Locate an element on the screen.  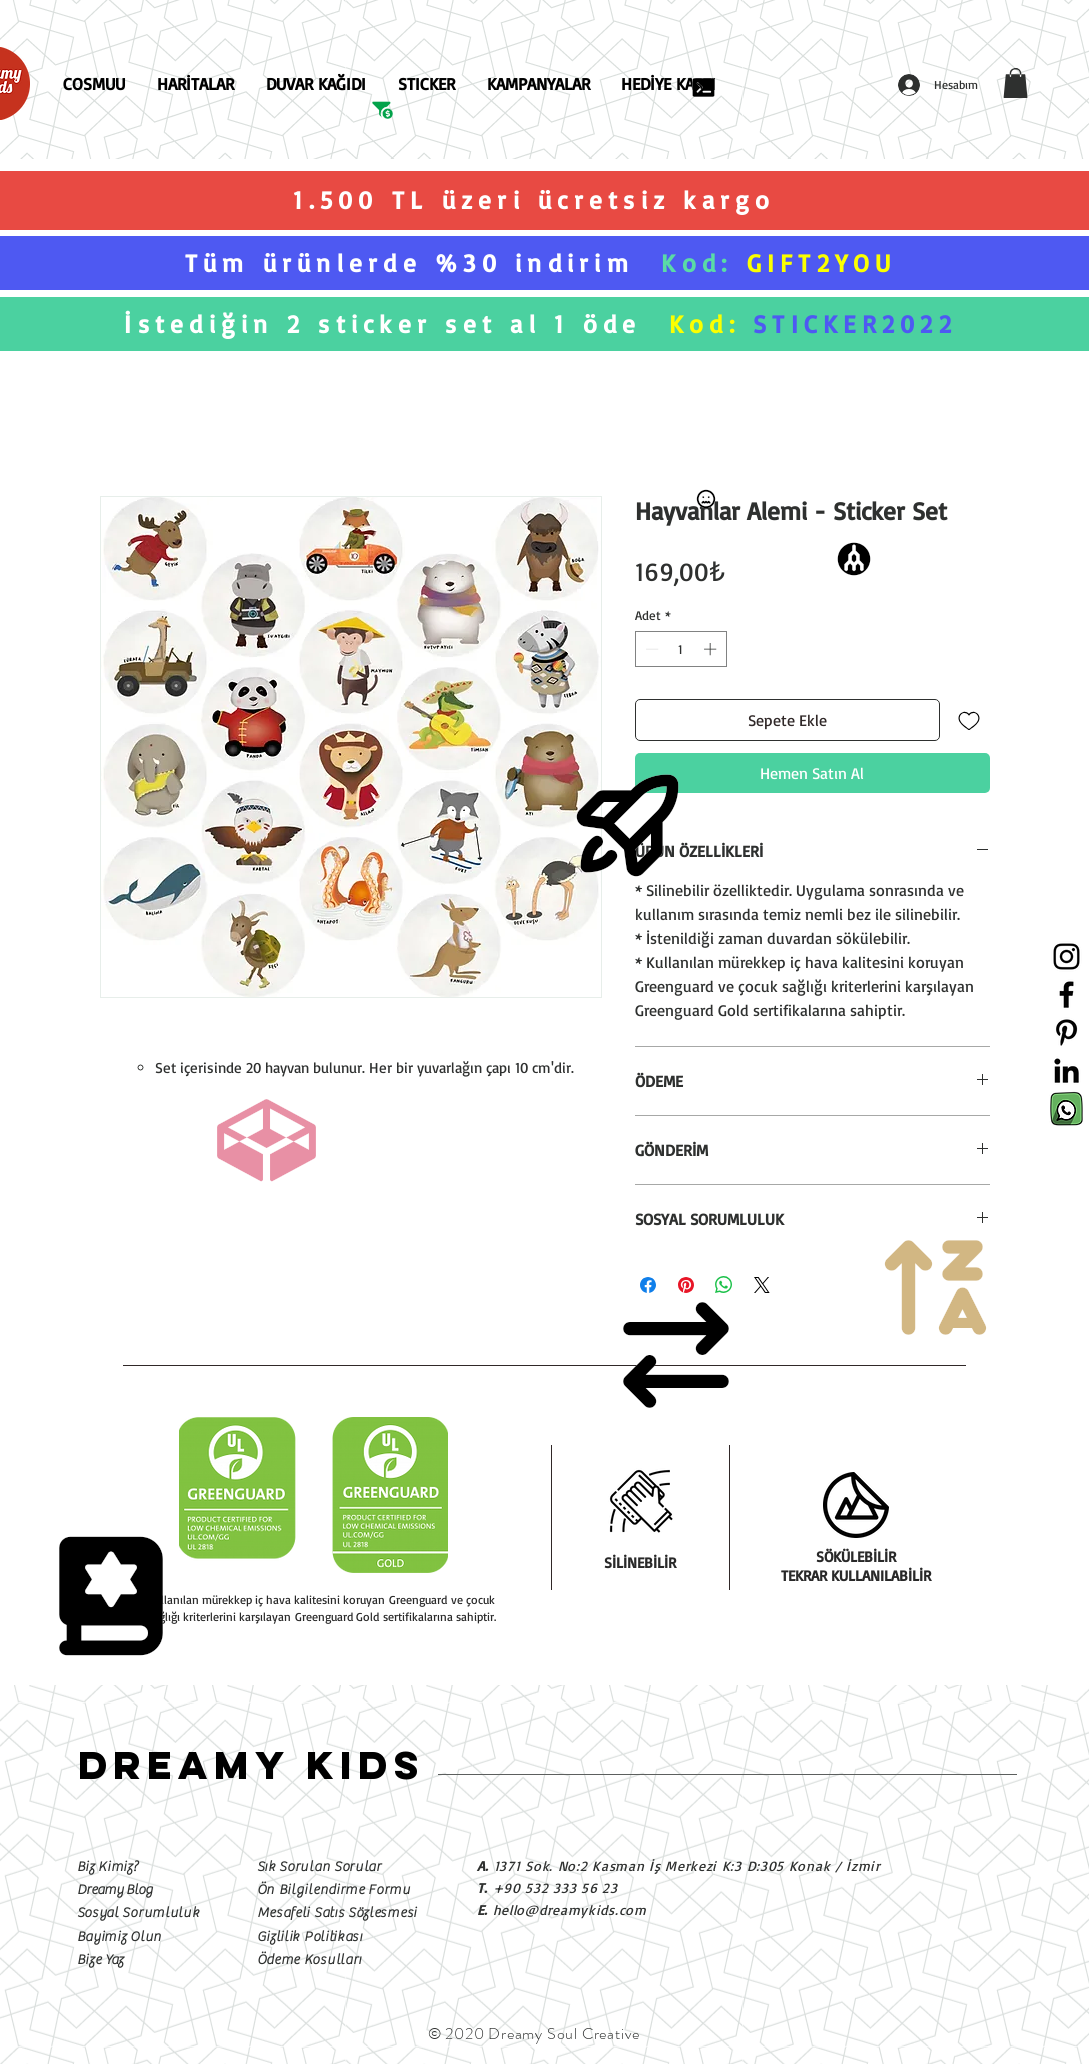
sort items alphabetically from Z to A is located at coordinates (935, 1287).